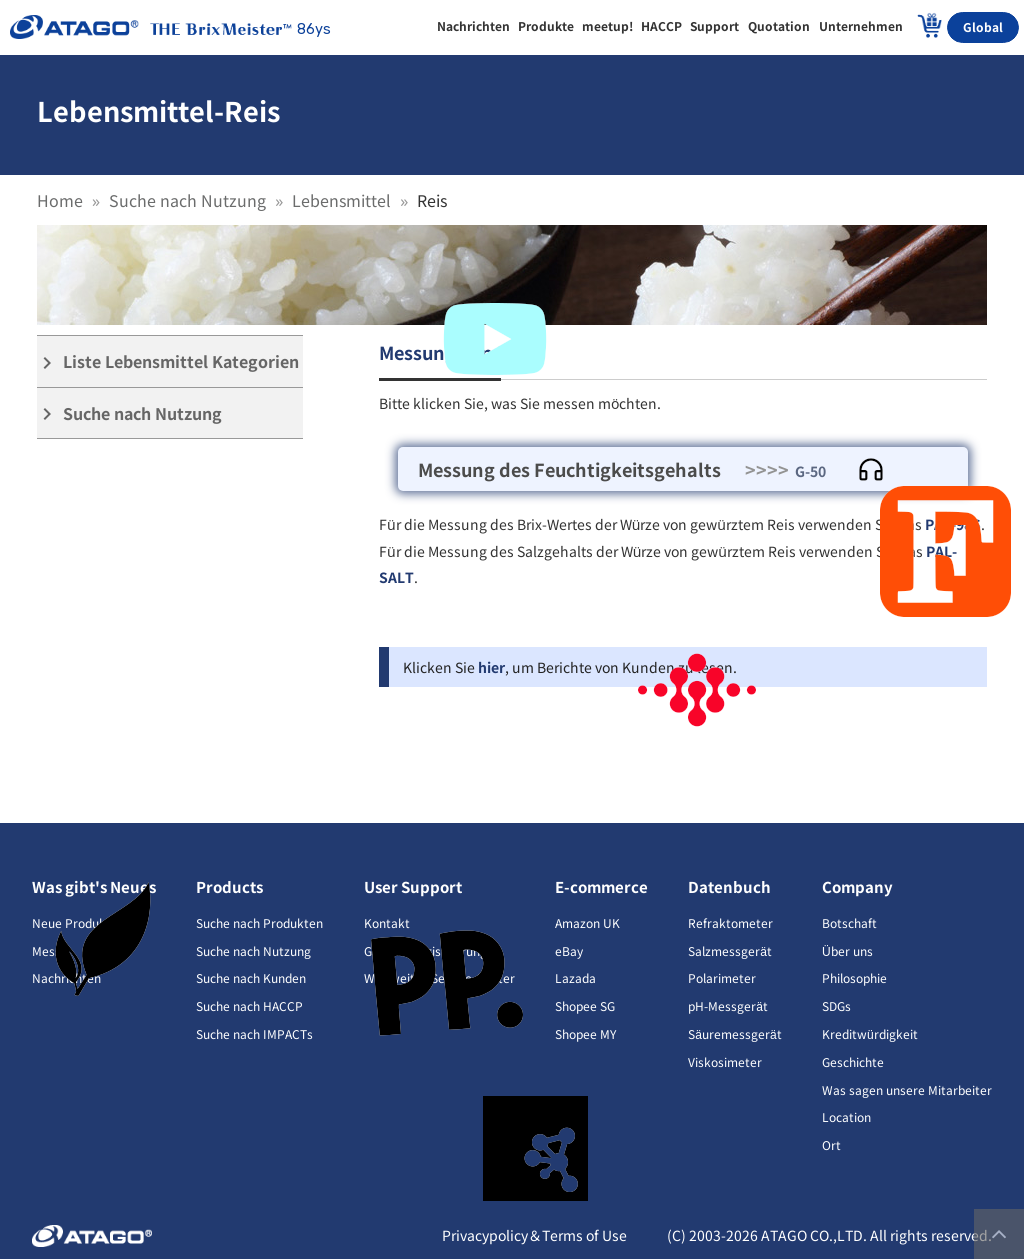 The image size is (1024, 1259). I want to click on cytoscape.js library logo, so click(535, 1148).